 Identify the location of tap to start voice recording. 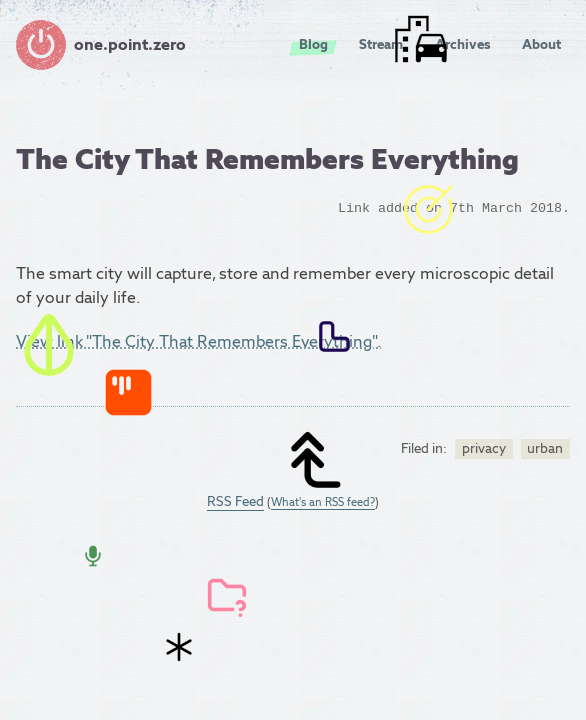
(93, 556).